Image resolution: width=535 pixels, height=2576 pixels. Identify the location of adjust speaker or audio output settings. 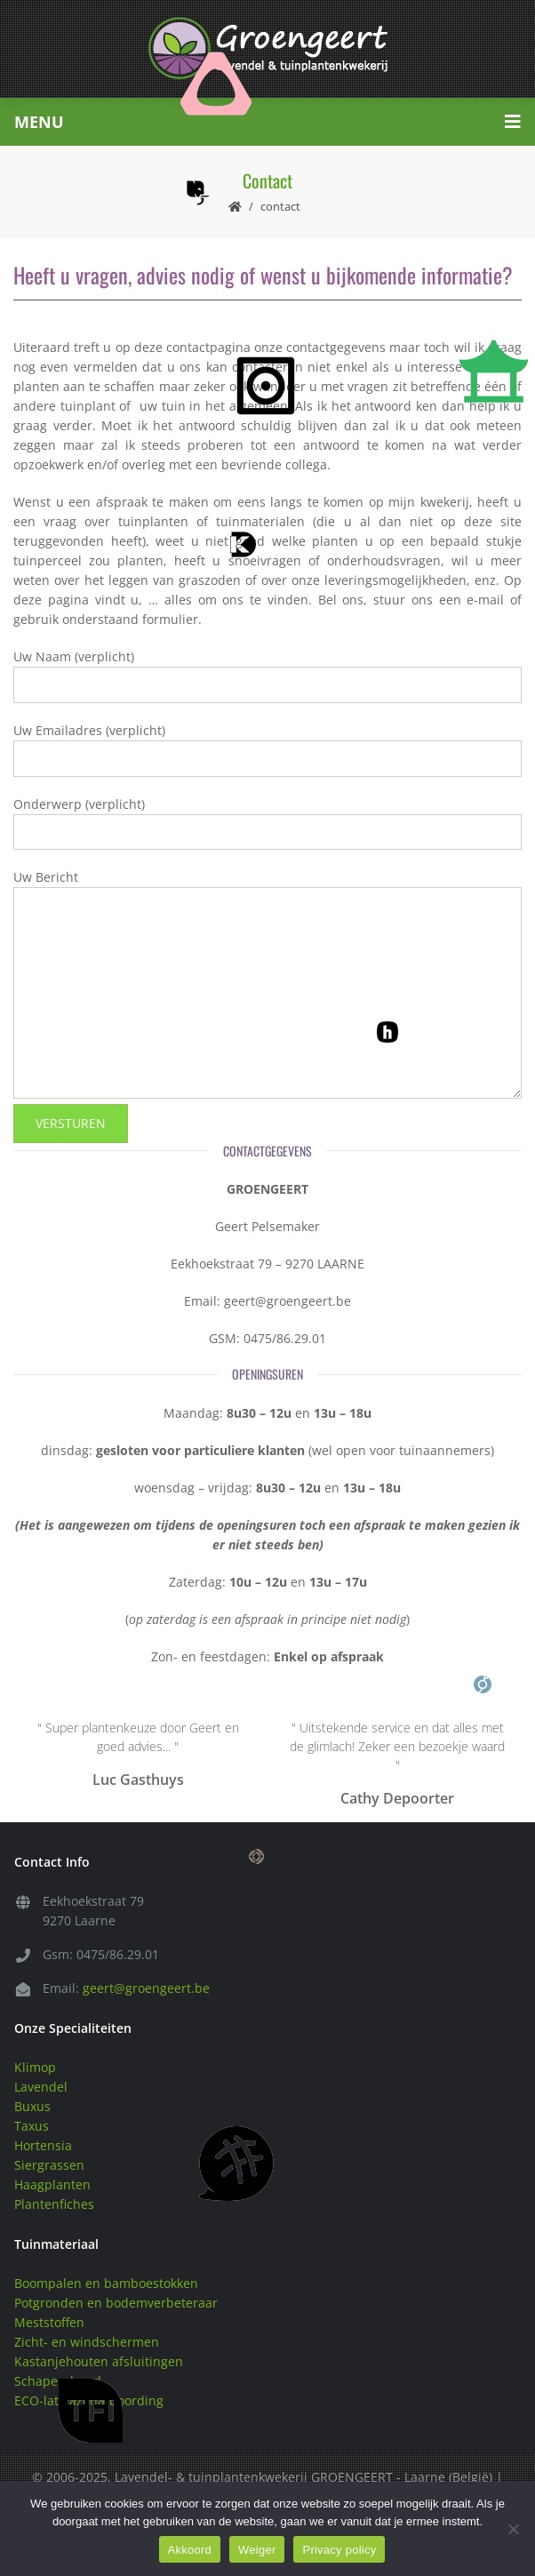
(266, 386).